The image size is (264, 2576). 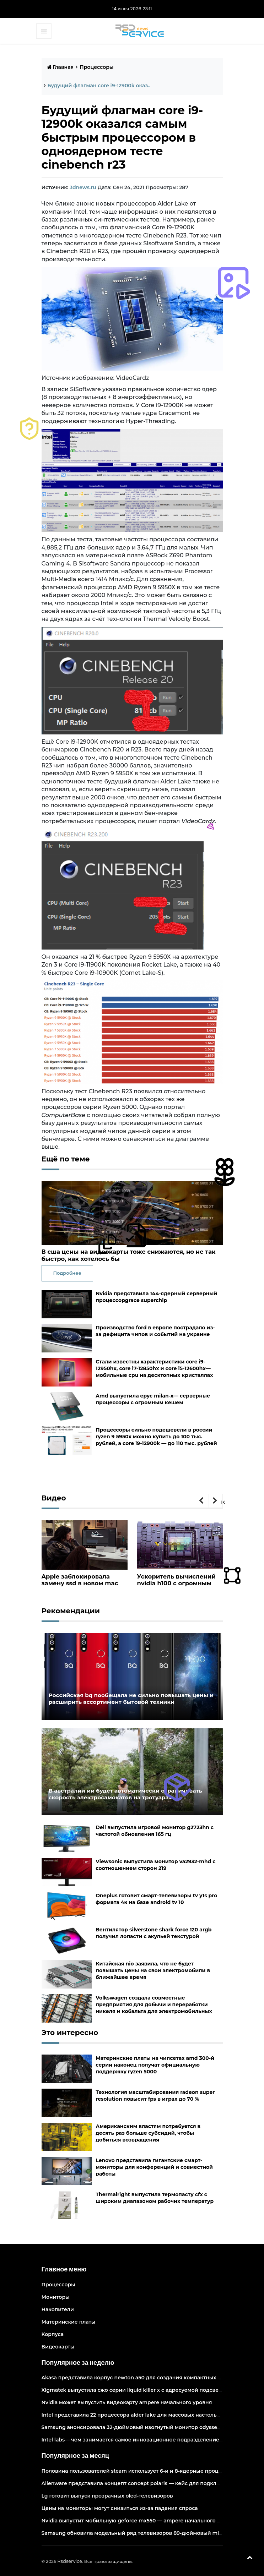 What do you see at coordinates (177, 1787) in the screenshot?
I see `order delivered successfully` at bounding box center [177, 1787].